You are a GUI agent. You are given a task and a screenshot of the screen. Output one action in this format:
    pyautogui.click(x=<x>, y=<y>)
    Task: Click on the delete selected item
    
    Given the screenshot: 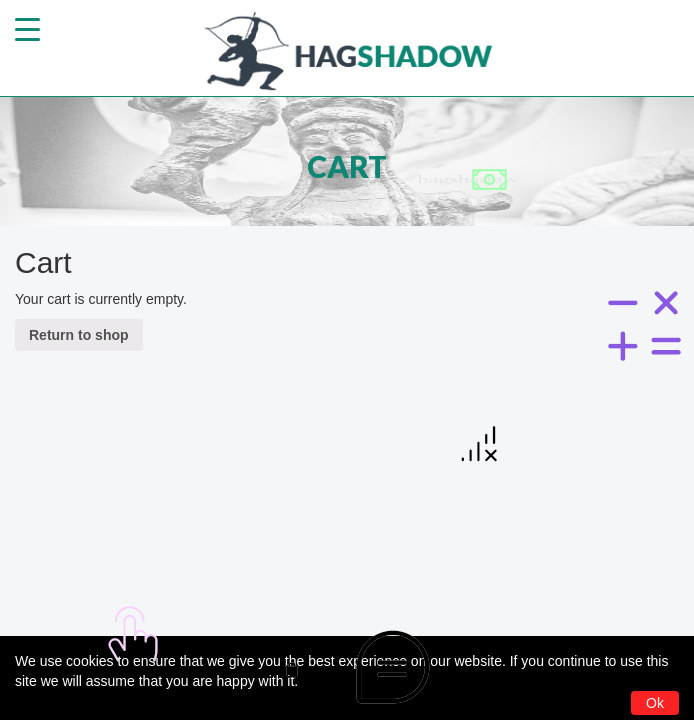 What is the action you would take?
    pyautogui.click(x=292, y=670)
    